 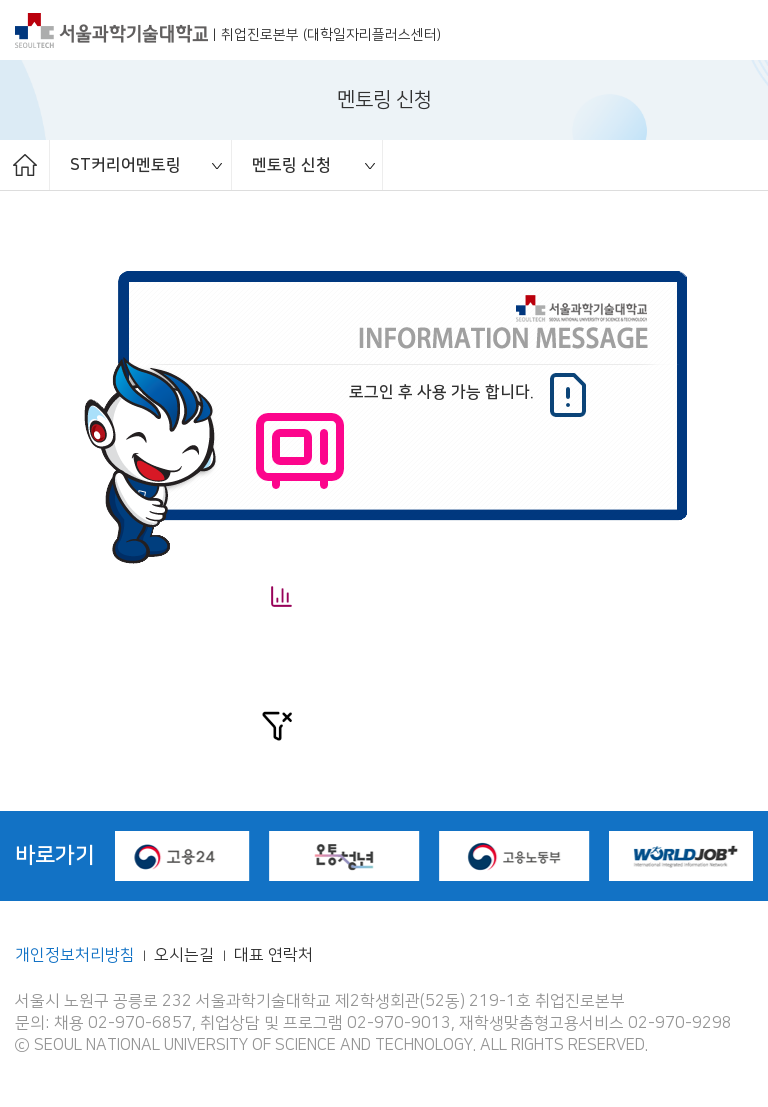 I want to click on access microwave or kitchen appliance controls, so click(x=300, y=449).